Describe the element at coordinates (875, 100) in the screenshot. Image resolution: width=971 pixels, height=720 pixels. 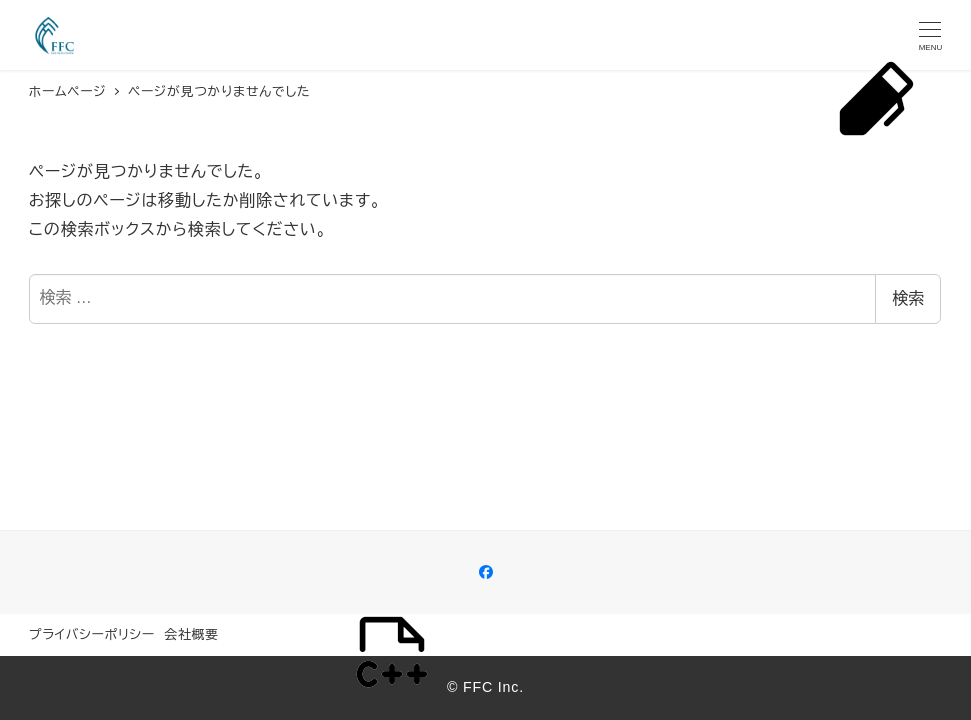
I see `edit or modify content` at that location.